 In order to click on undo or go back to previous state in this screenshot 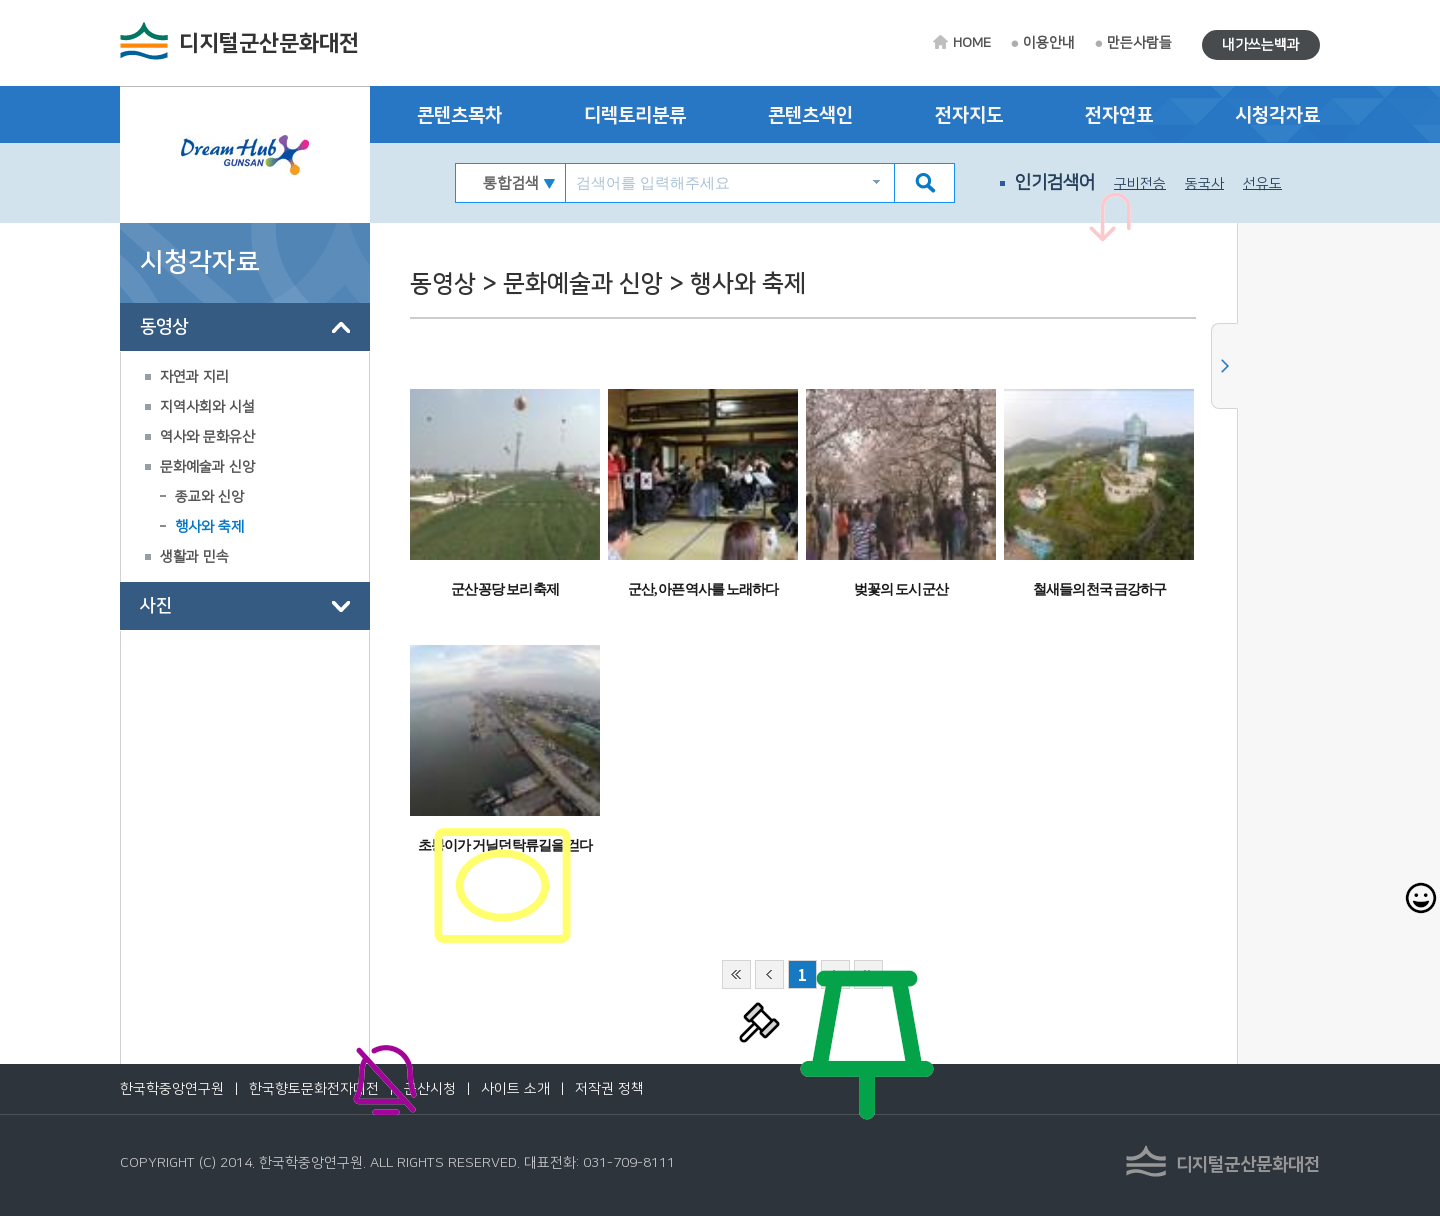, I will do `click(1112, 217)`.